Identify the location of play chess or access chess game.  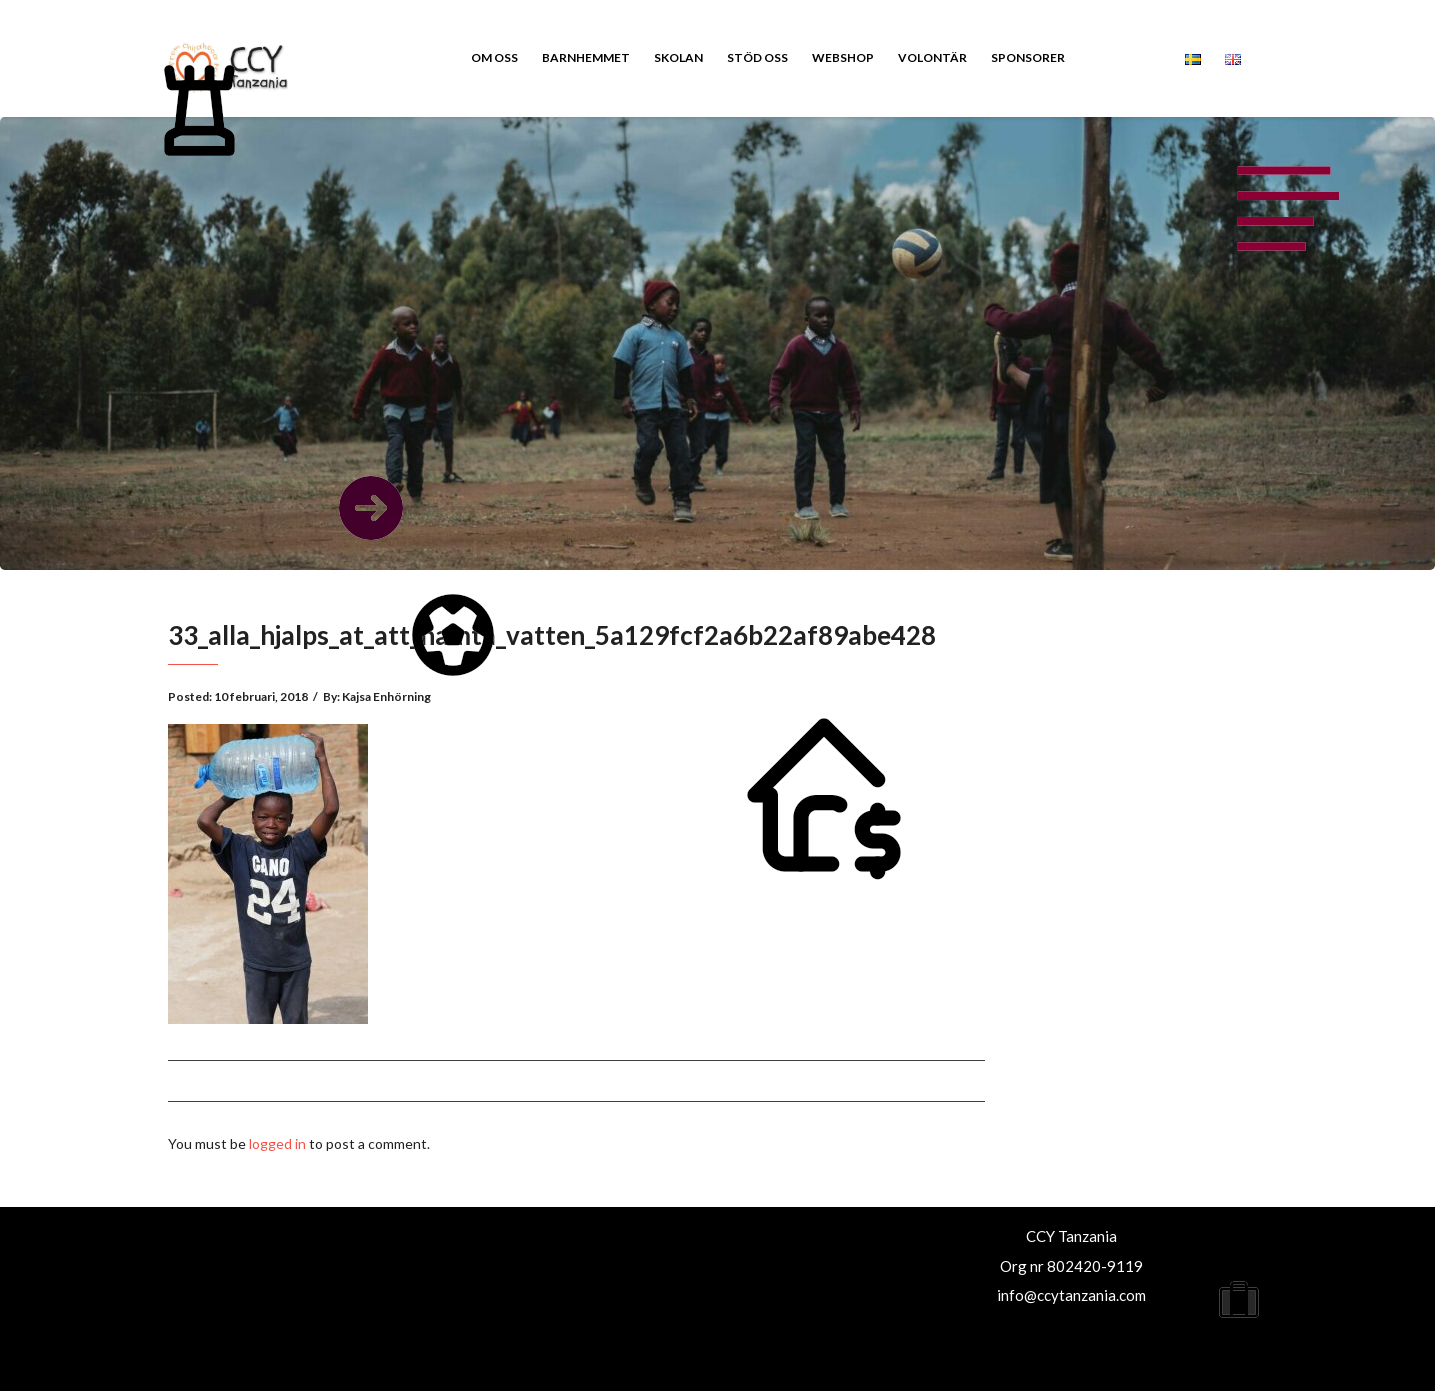
(199, 110).